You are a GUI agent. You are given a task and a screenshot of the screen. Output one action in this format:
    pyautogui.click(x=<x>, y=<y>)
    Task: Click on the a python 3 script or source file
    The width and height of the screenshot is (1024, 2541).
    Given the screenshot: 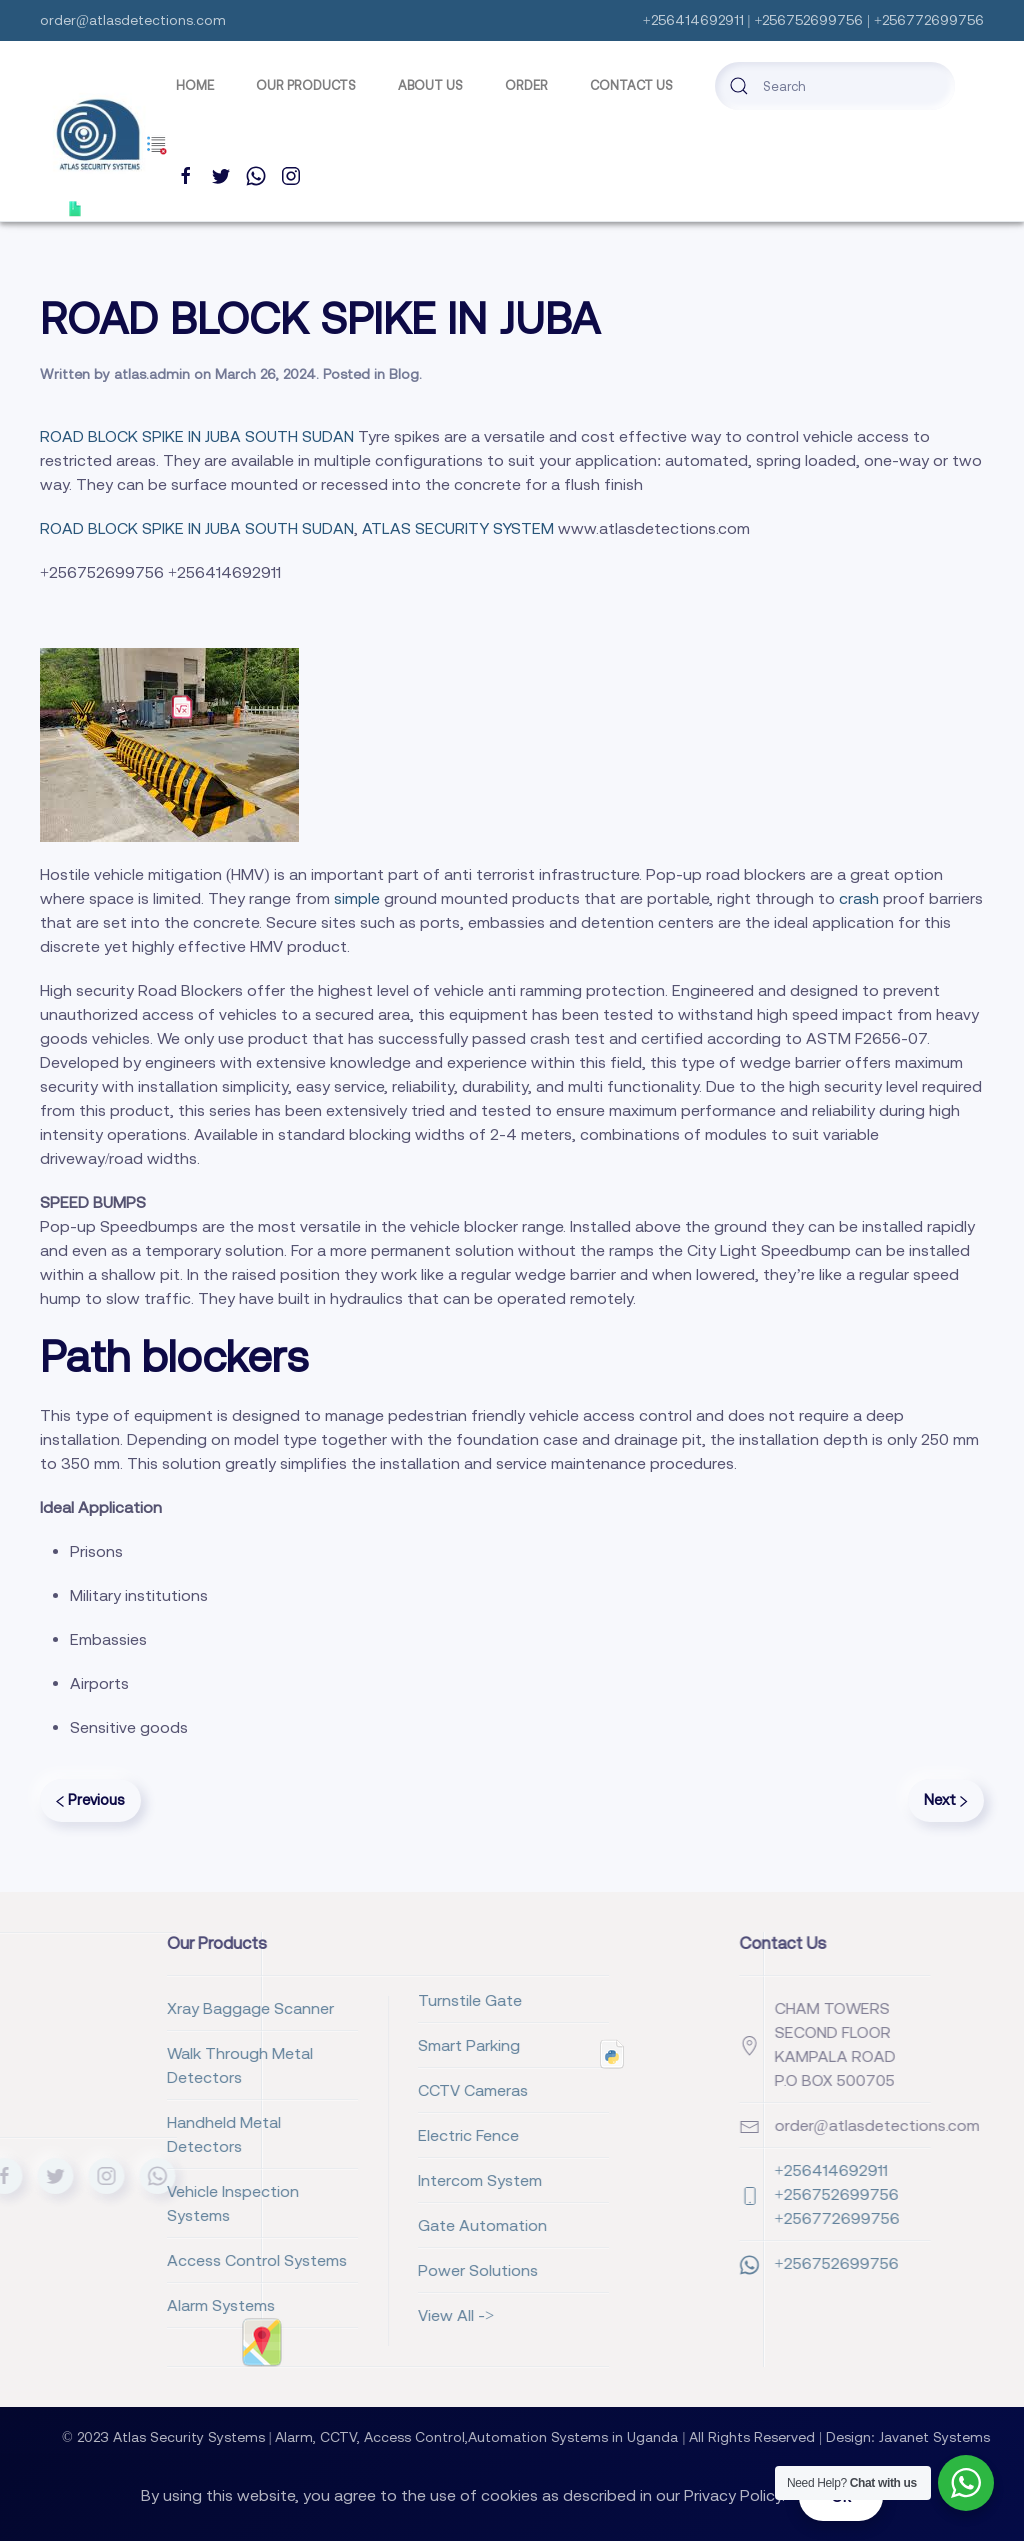 What is the action you would take?
    pyautogui.click(x=612, y=2054)
    